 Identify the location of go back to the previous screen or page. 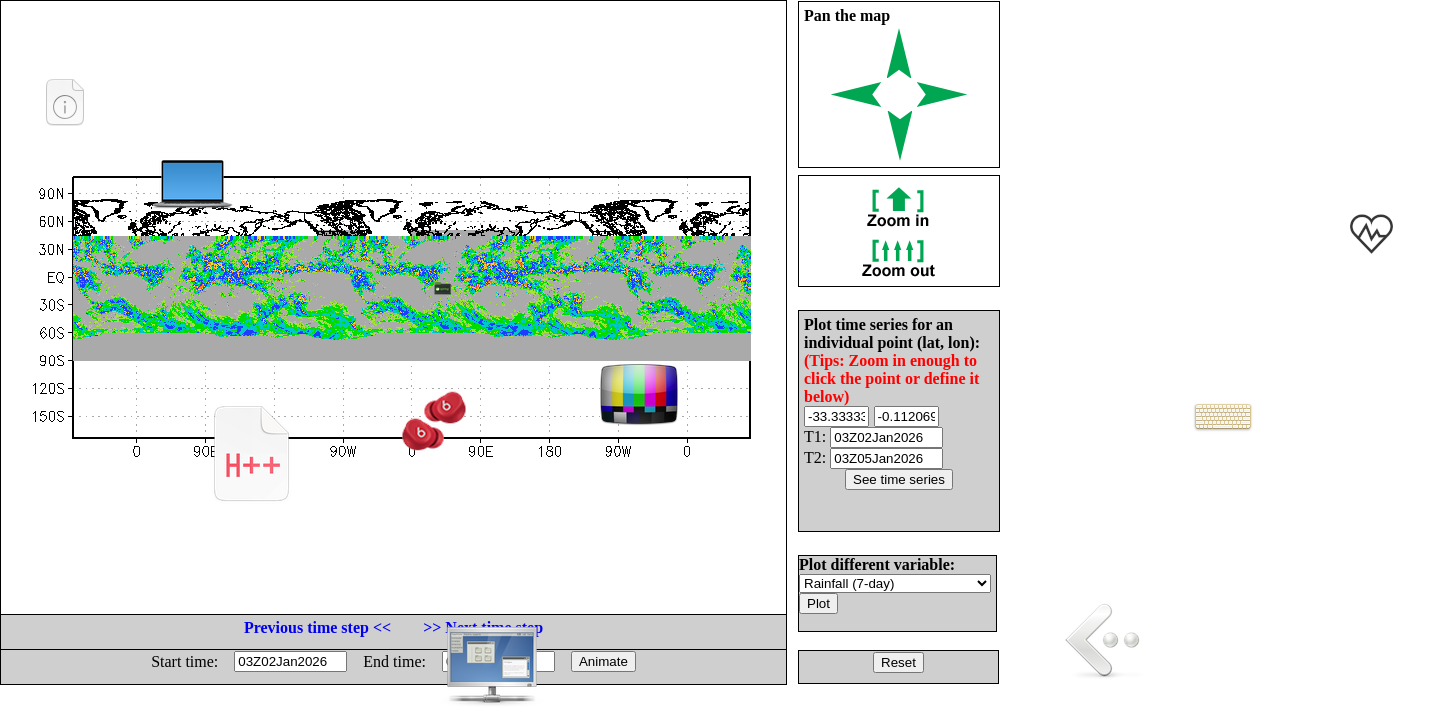
(1103, 640).